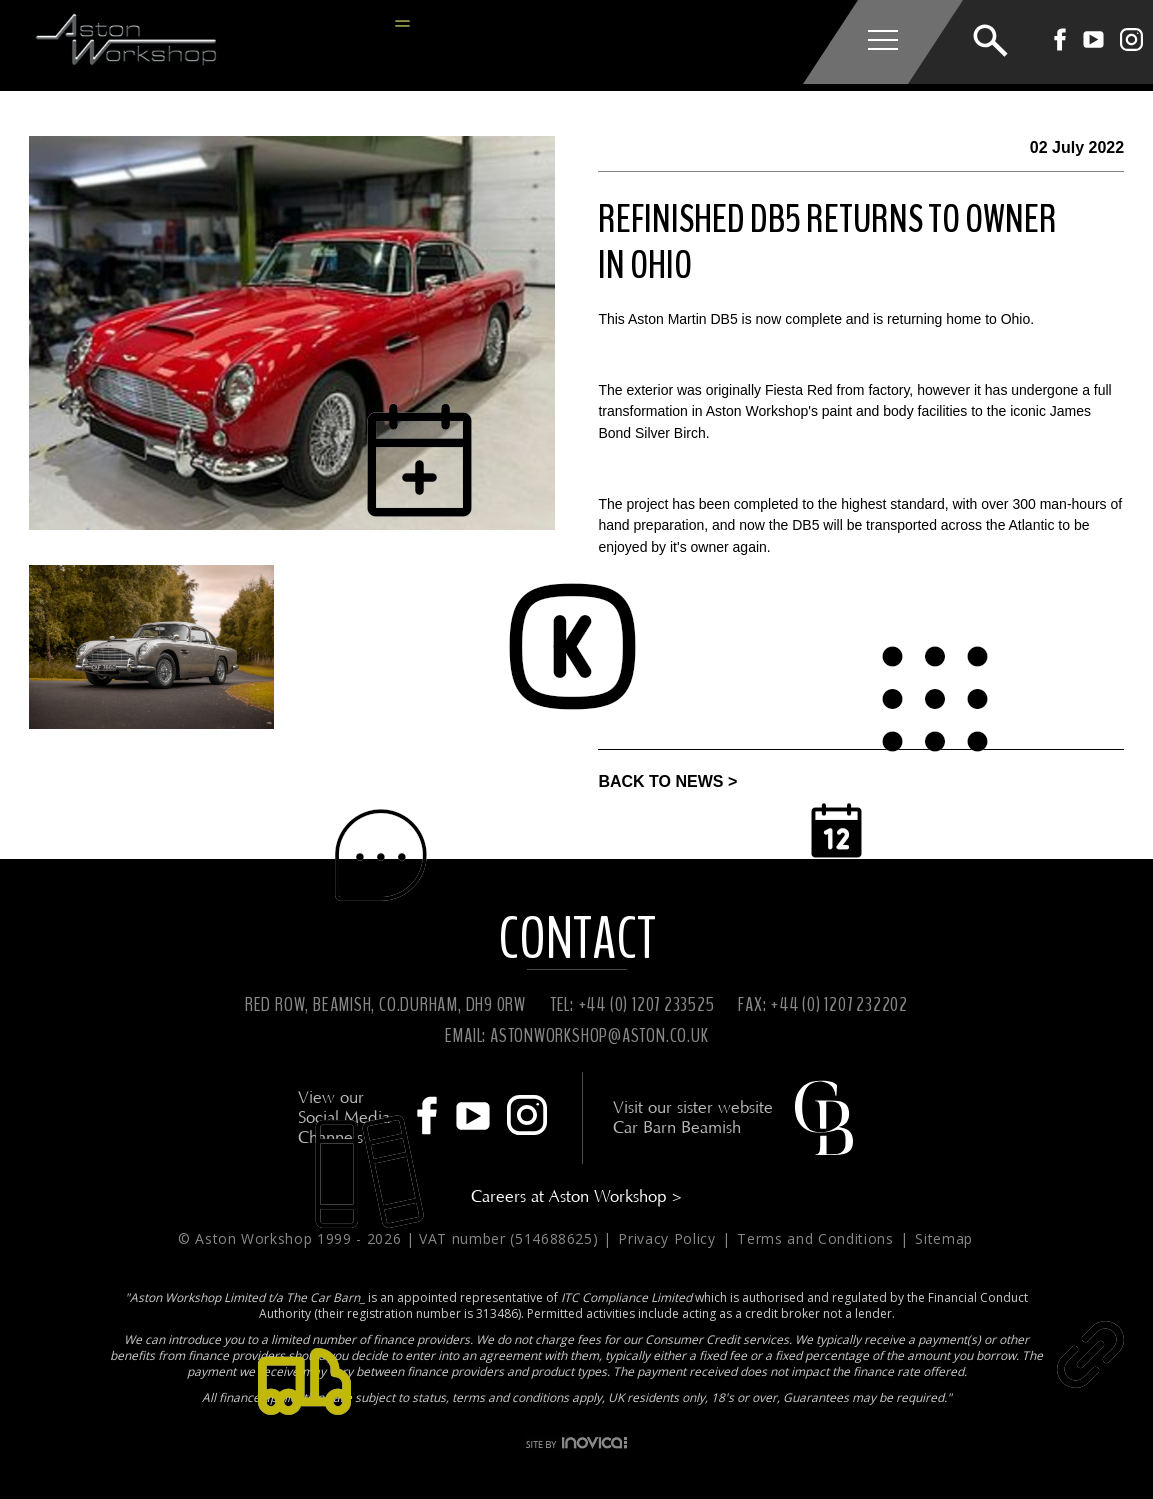  I want to click on open calendar or date picker, so click(836, 832).